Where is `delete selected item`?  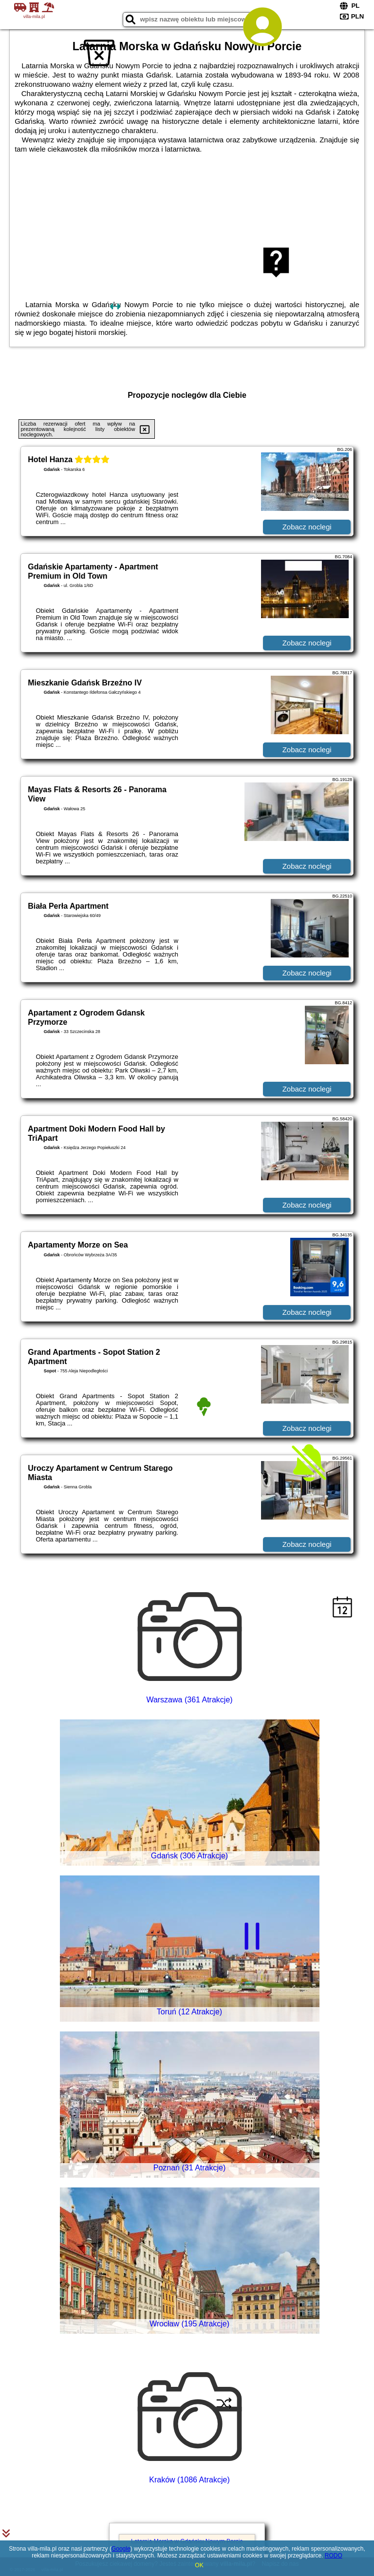
delete selected item is located at coordinates (99, 53).